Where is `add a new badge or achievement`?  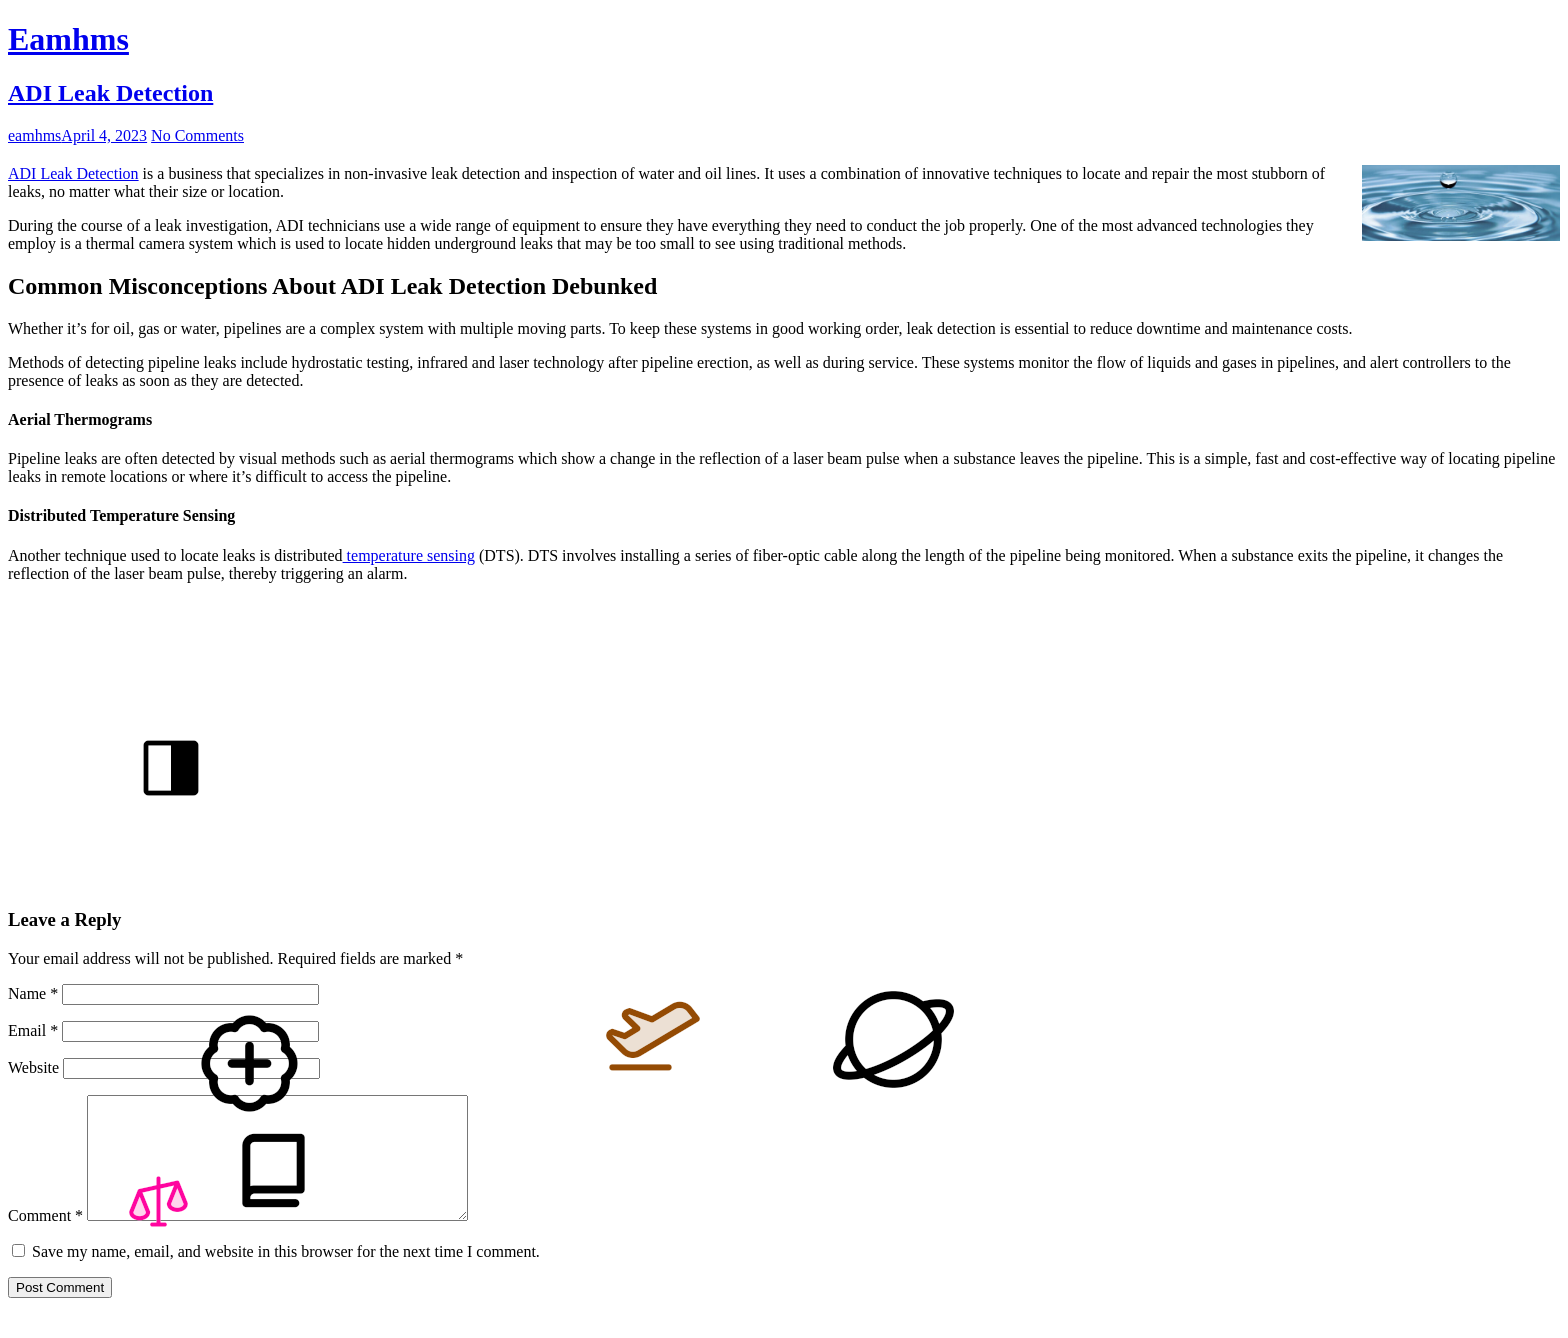
add a new badge or achievement is located at coordinates (249, 1063).